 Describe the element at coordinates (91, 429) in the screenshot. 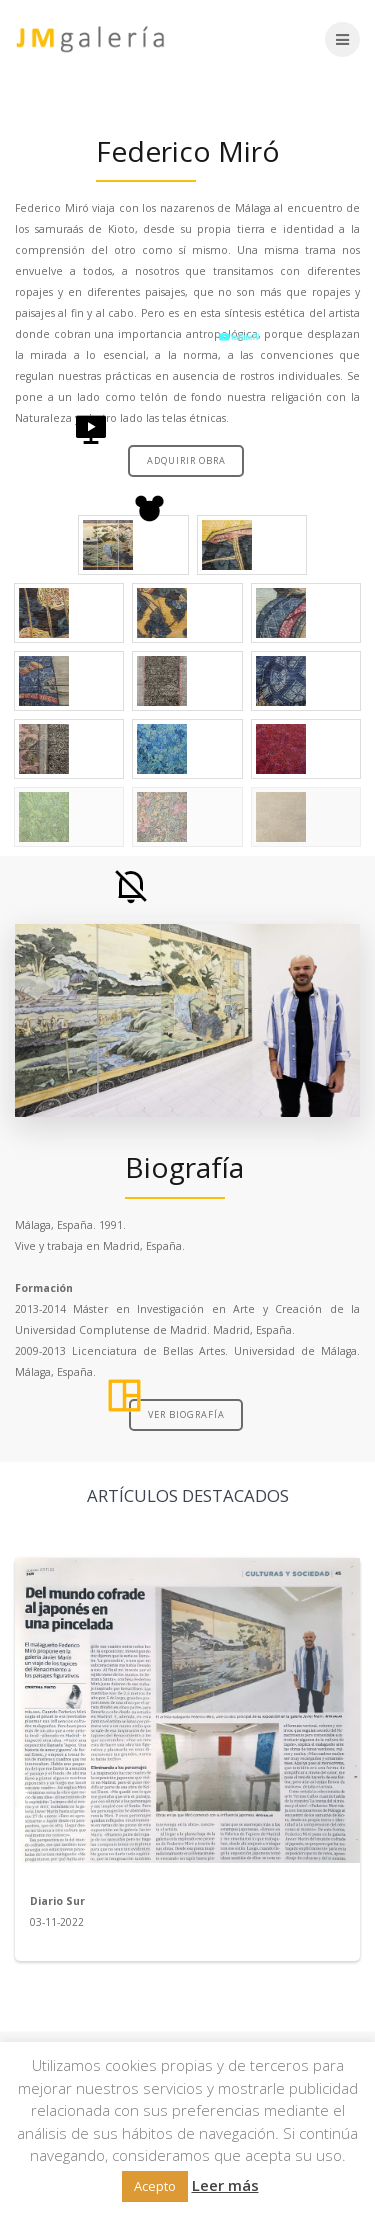

I see `start a presentation slideshow` at that location.